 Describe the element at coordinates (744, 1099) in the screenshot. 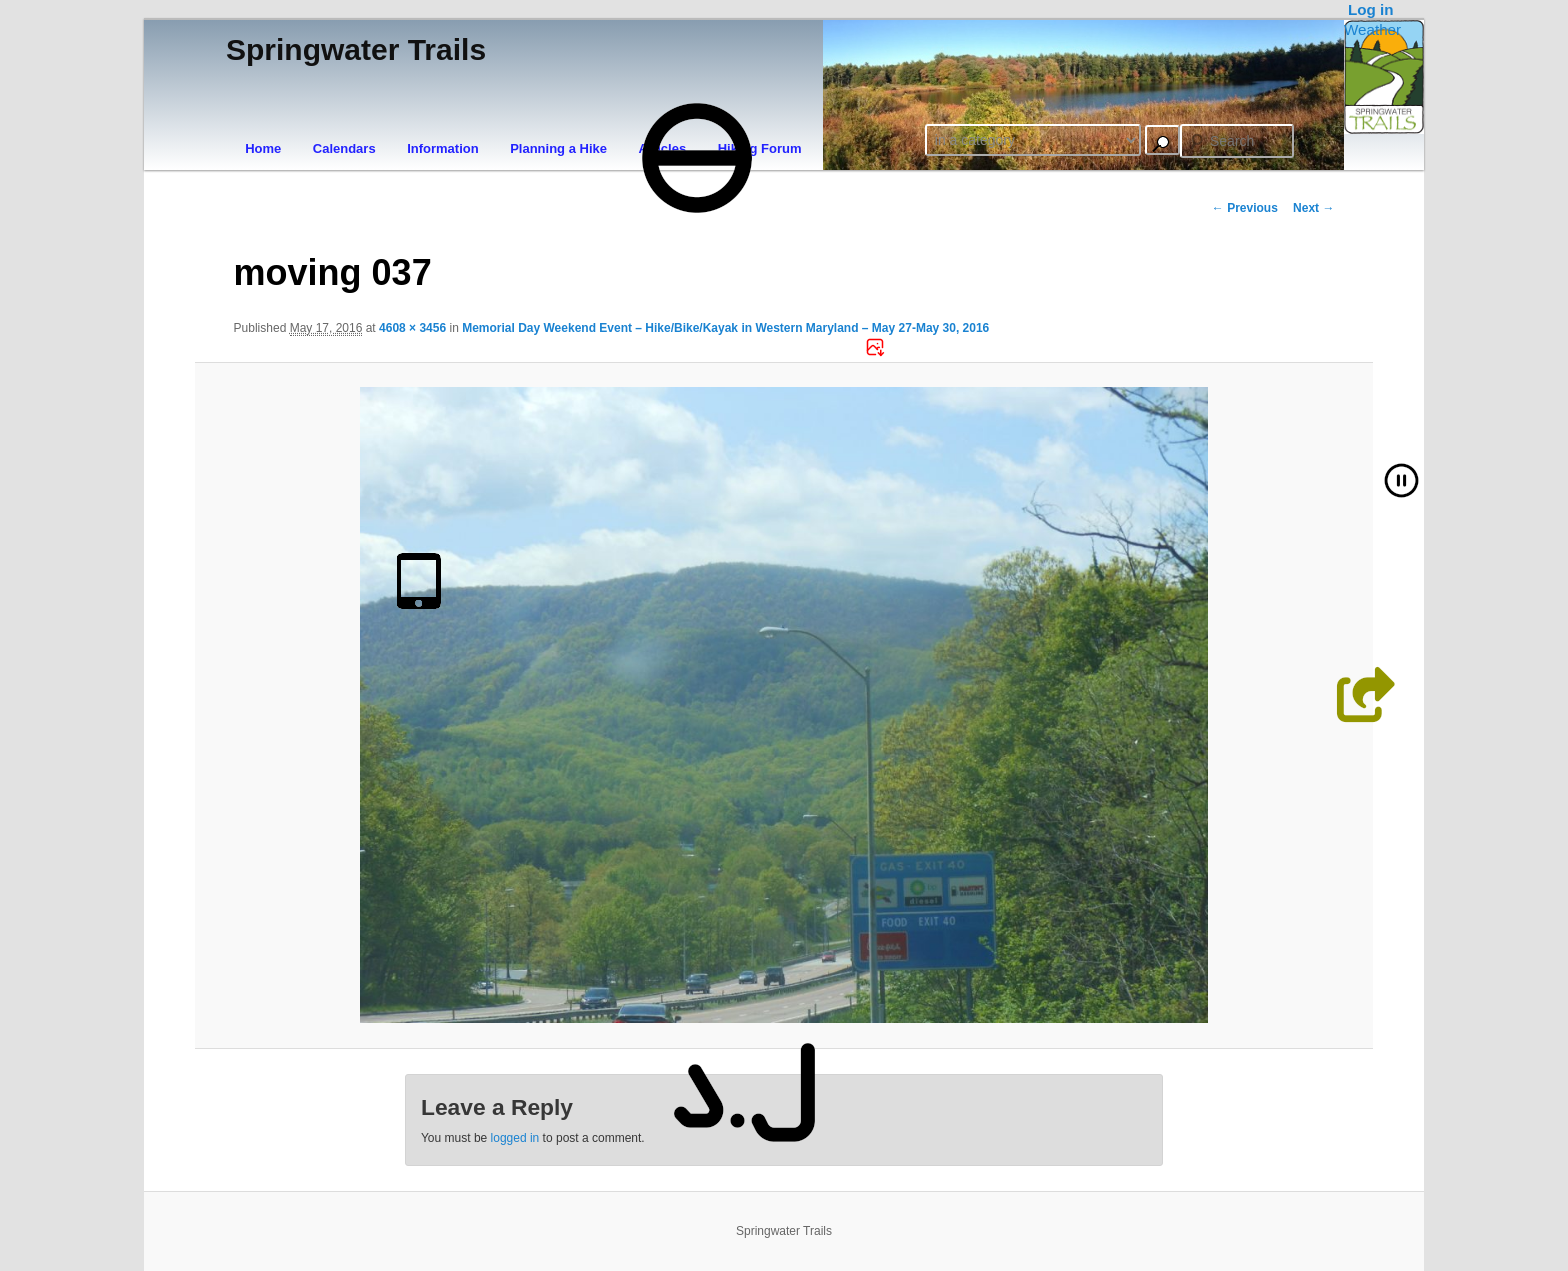

I see `represents Libyan dinar currency` at that location.